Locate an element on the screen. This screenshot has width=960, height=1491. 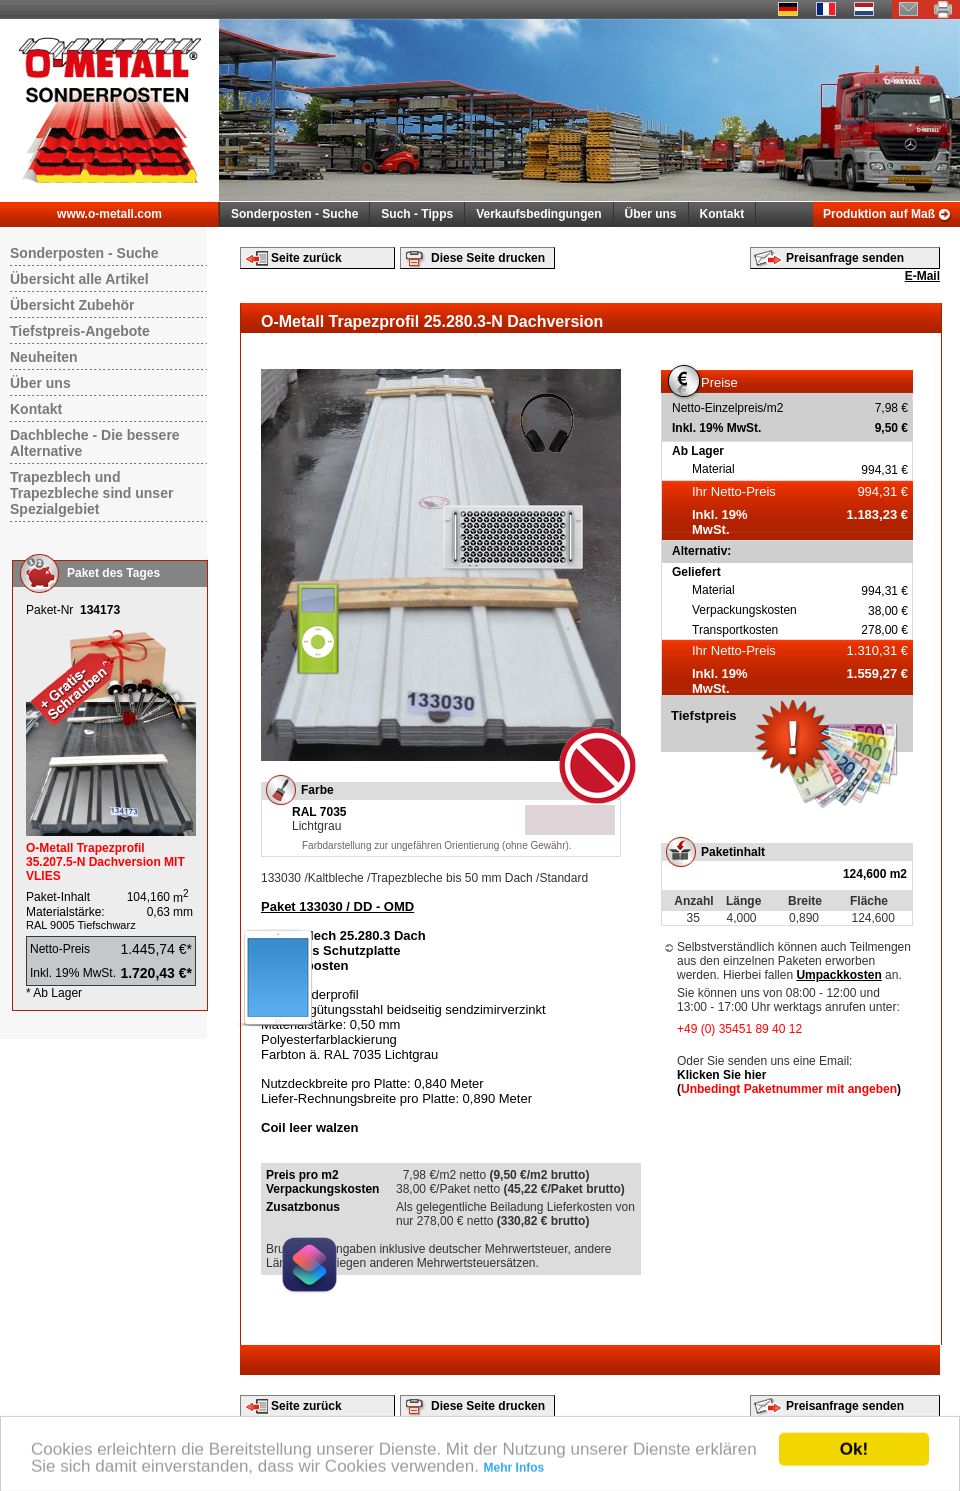
open the shortcuts app to create or run automations is located at coordinates (309, 1264).